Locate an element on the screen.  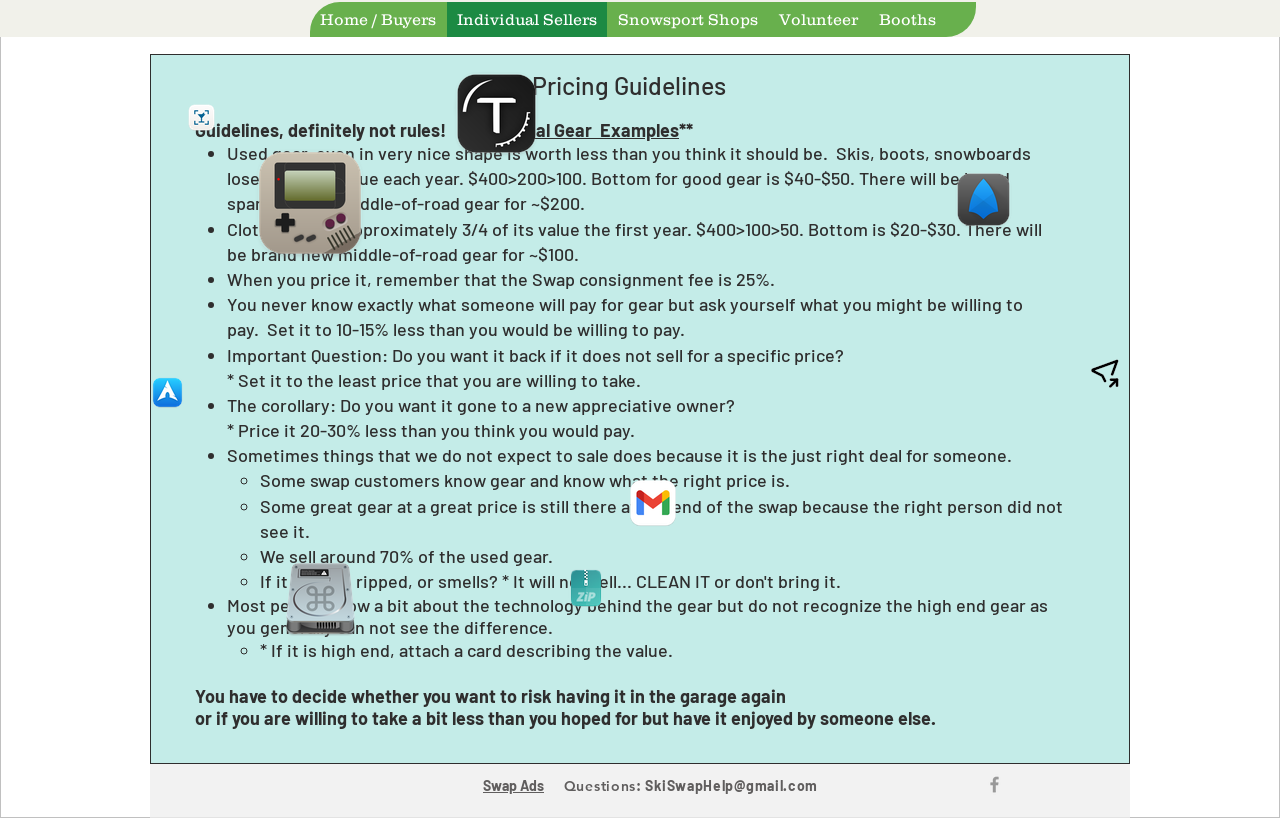
open synfig animation studio is located at coordinates (983, 199).